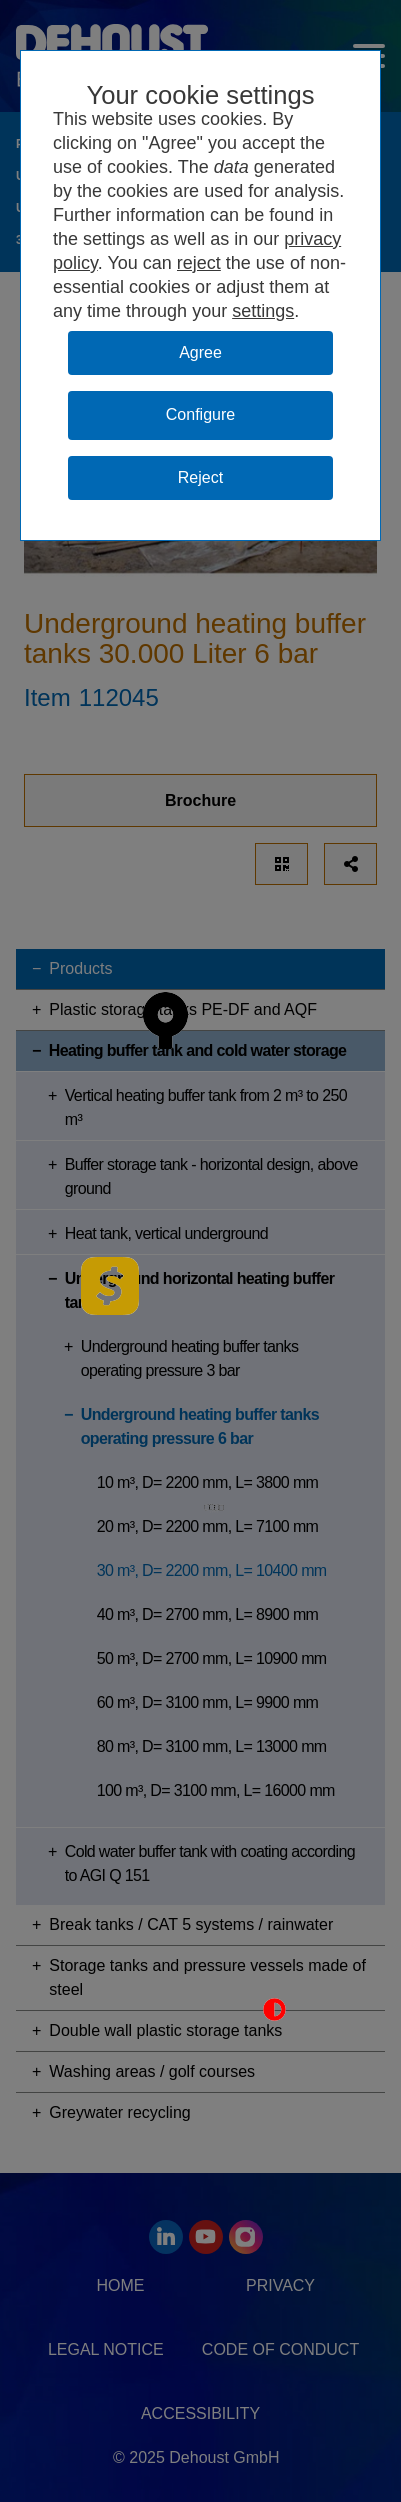 This screenshot has width=401, height=2502. Describe the element at coordinates (214, 1508) in the screenshot. I see `open zoho app or service` at that location.